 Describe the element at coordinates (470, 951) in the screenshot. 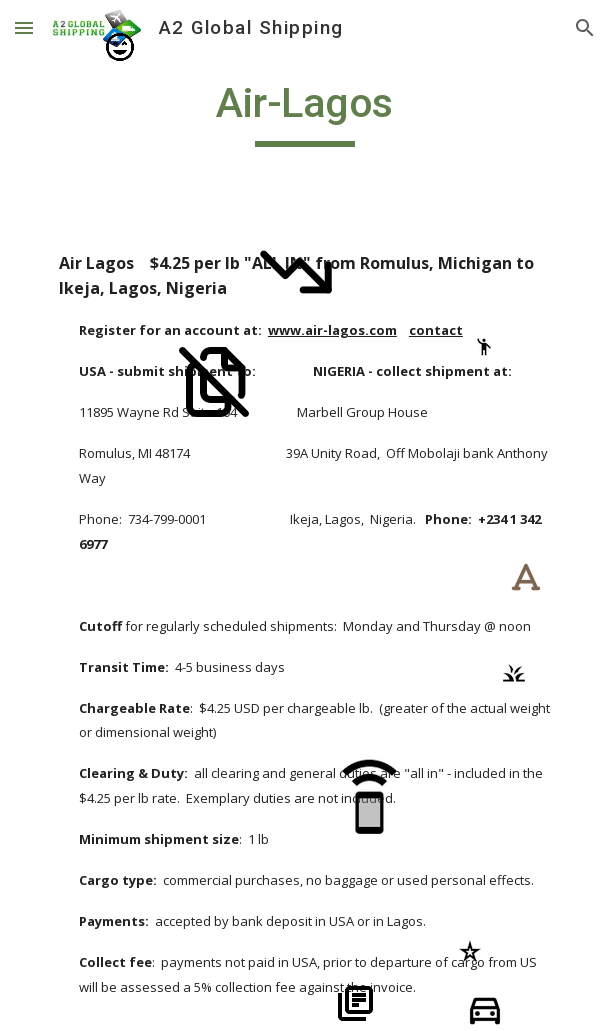

I see `rate or review an item` at that location.